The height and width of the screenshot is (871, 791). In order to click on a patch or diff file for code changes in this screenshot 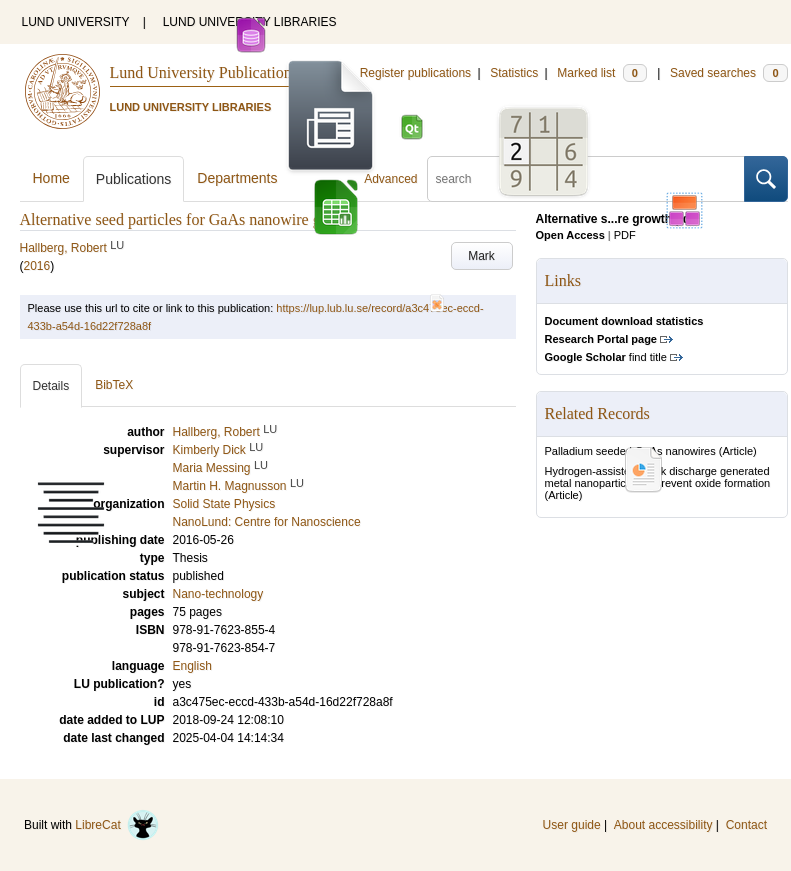, I will do `click(437, 303)`.